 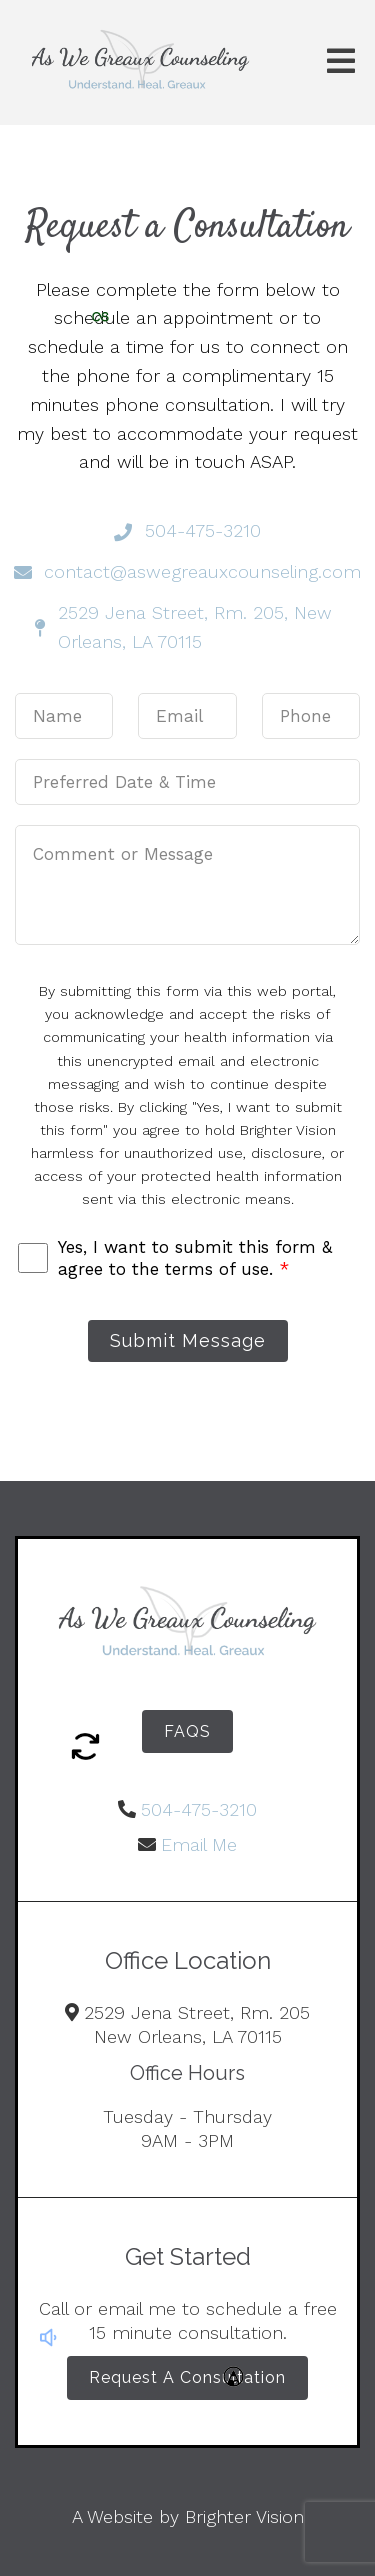 What do you see at coordinates (49, 2337) in the screenshot?
I see `volume set to low` at bounding box center [49, 2337].